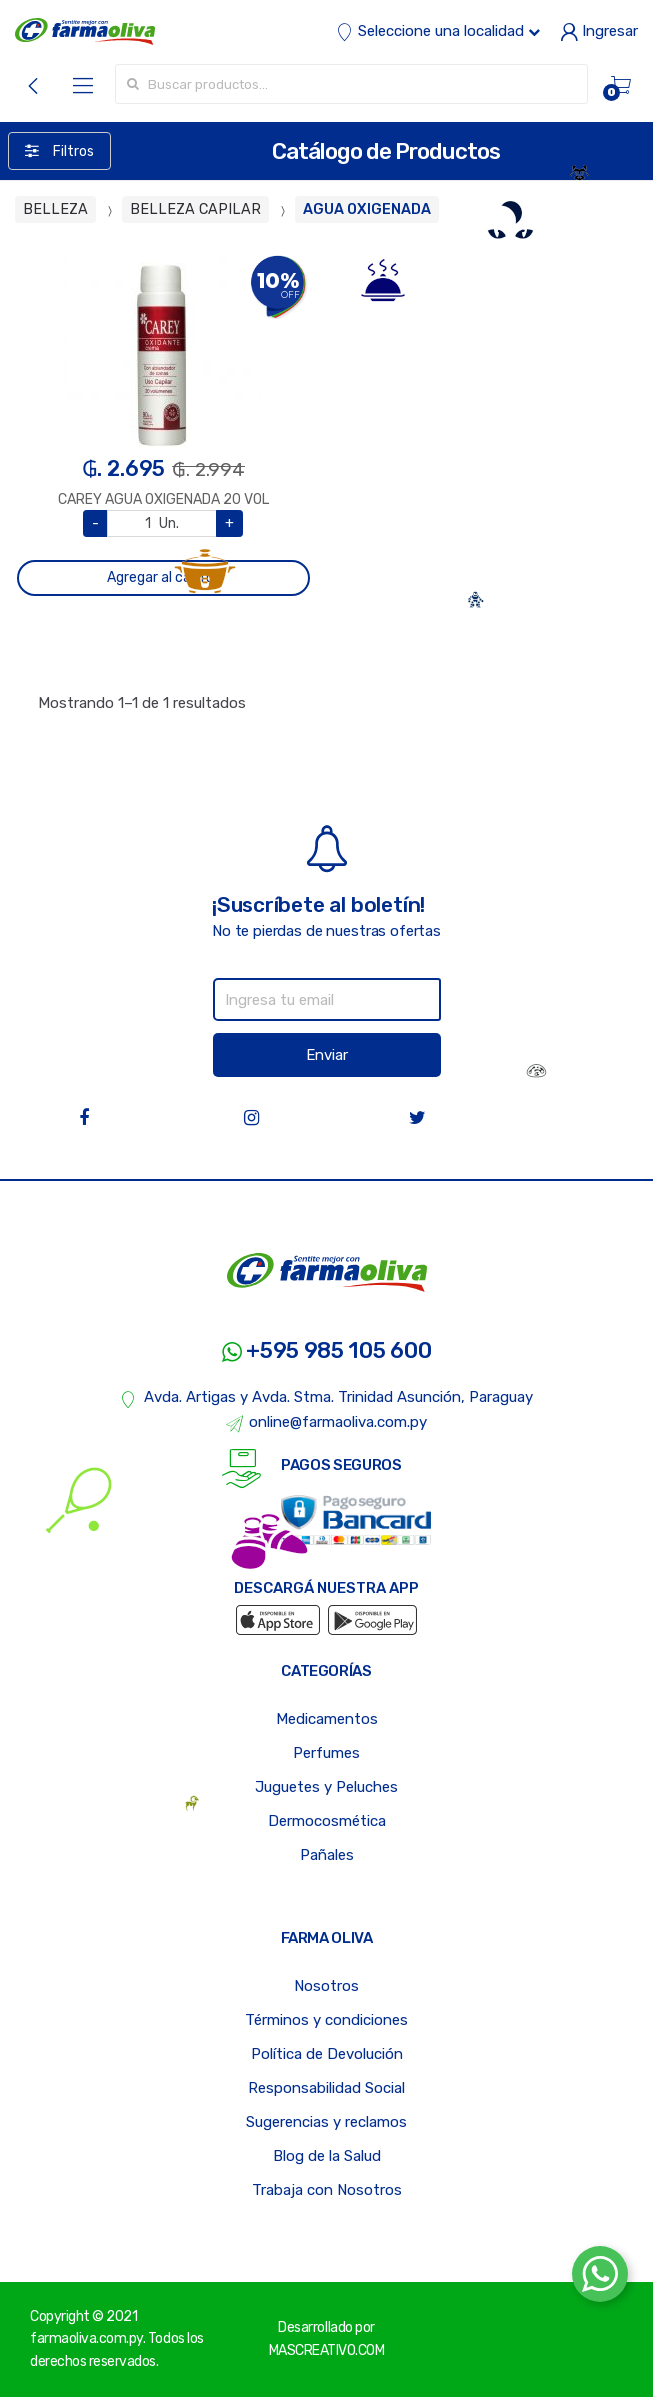  I want to click on view nearby restaurants or dining options, so click(383, 280).